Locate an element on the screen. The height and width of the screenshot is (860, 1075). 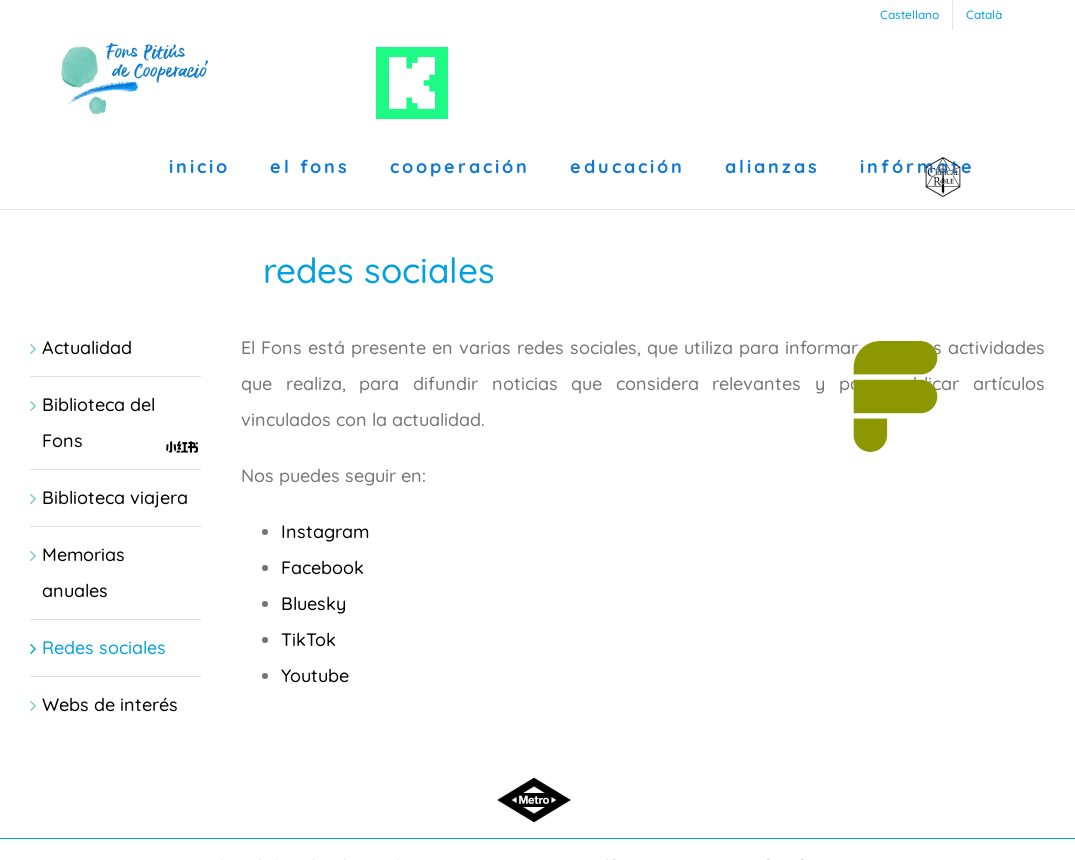
open xiaohongshu app is located at coordinates (182, 447).